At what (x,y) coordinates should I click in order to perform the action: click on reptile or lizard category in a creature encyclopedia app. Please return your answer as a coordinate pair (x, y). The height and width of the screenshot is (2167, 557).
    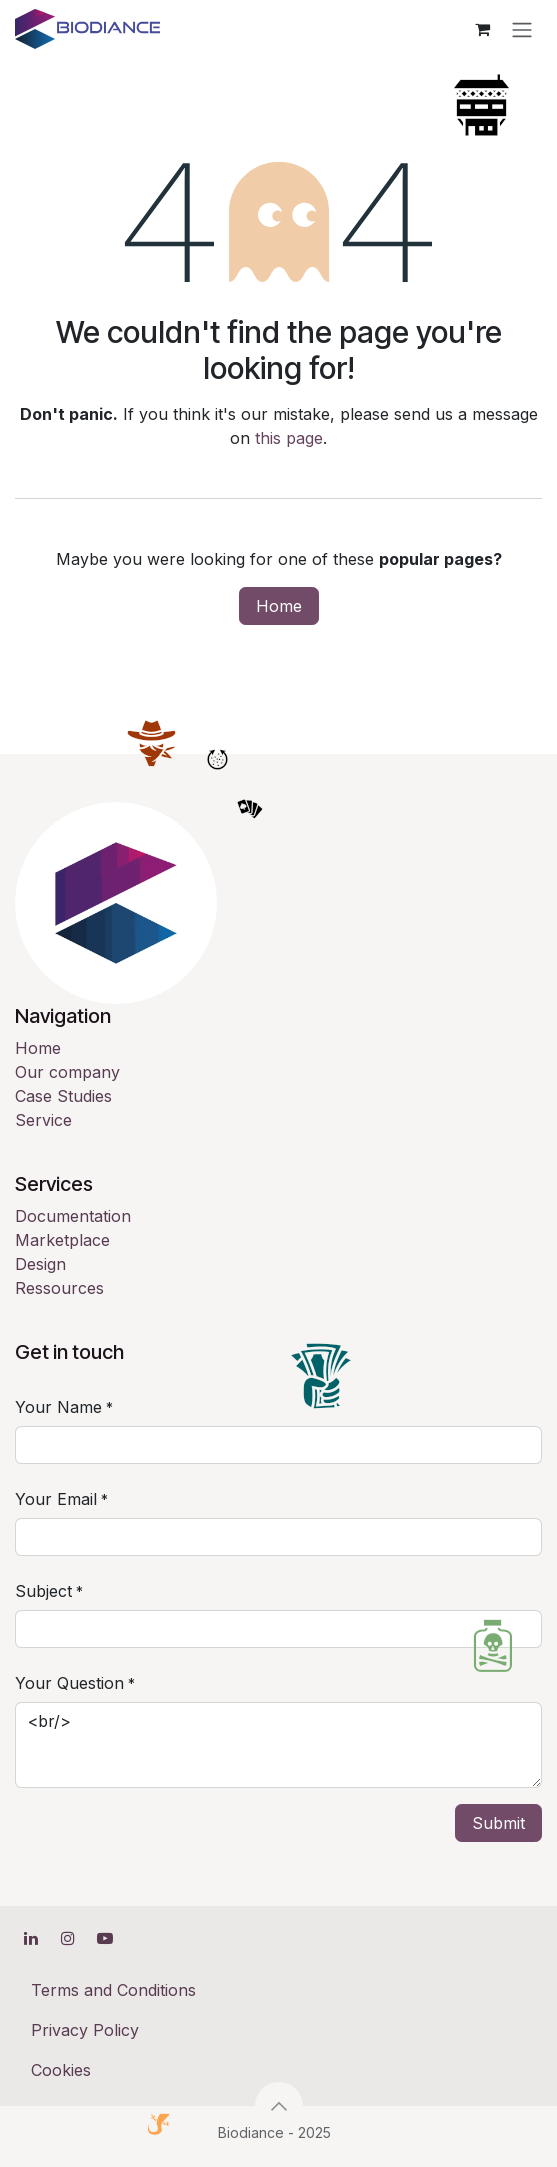
    Looking at the image, I should click on (158, 2124).